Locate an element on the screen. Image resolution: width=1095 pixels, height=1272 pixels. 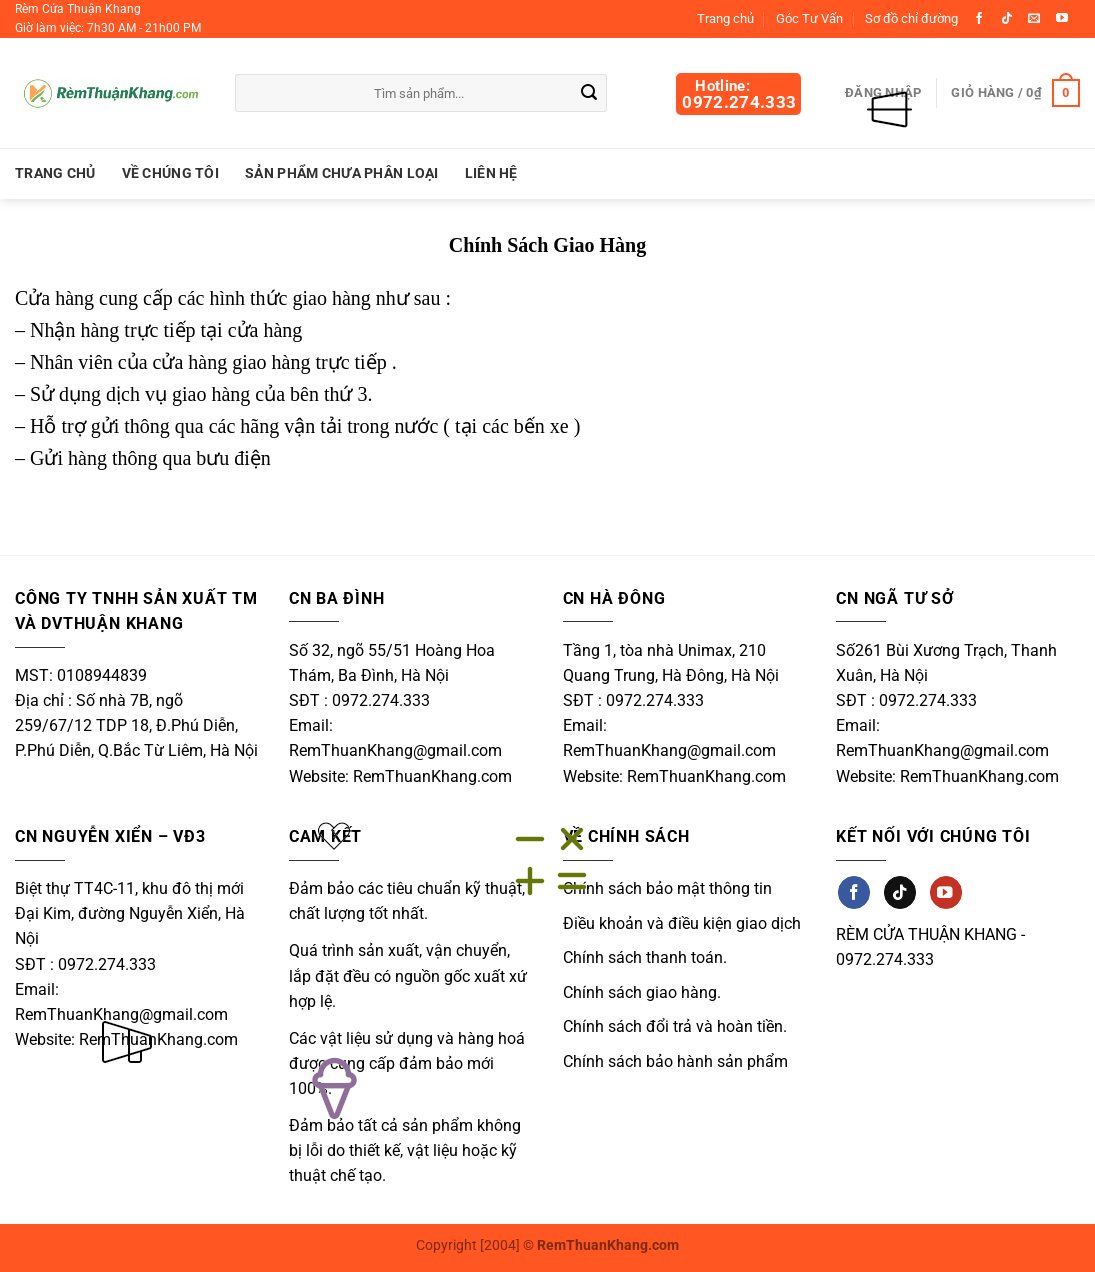
make an announcement is located at coordinates (125, 1044).